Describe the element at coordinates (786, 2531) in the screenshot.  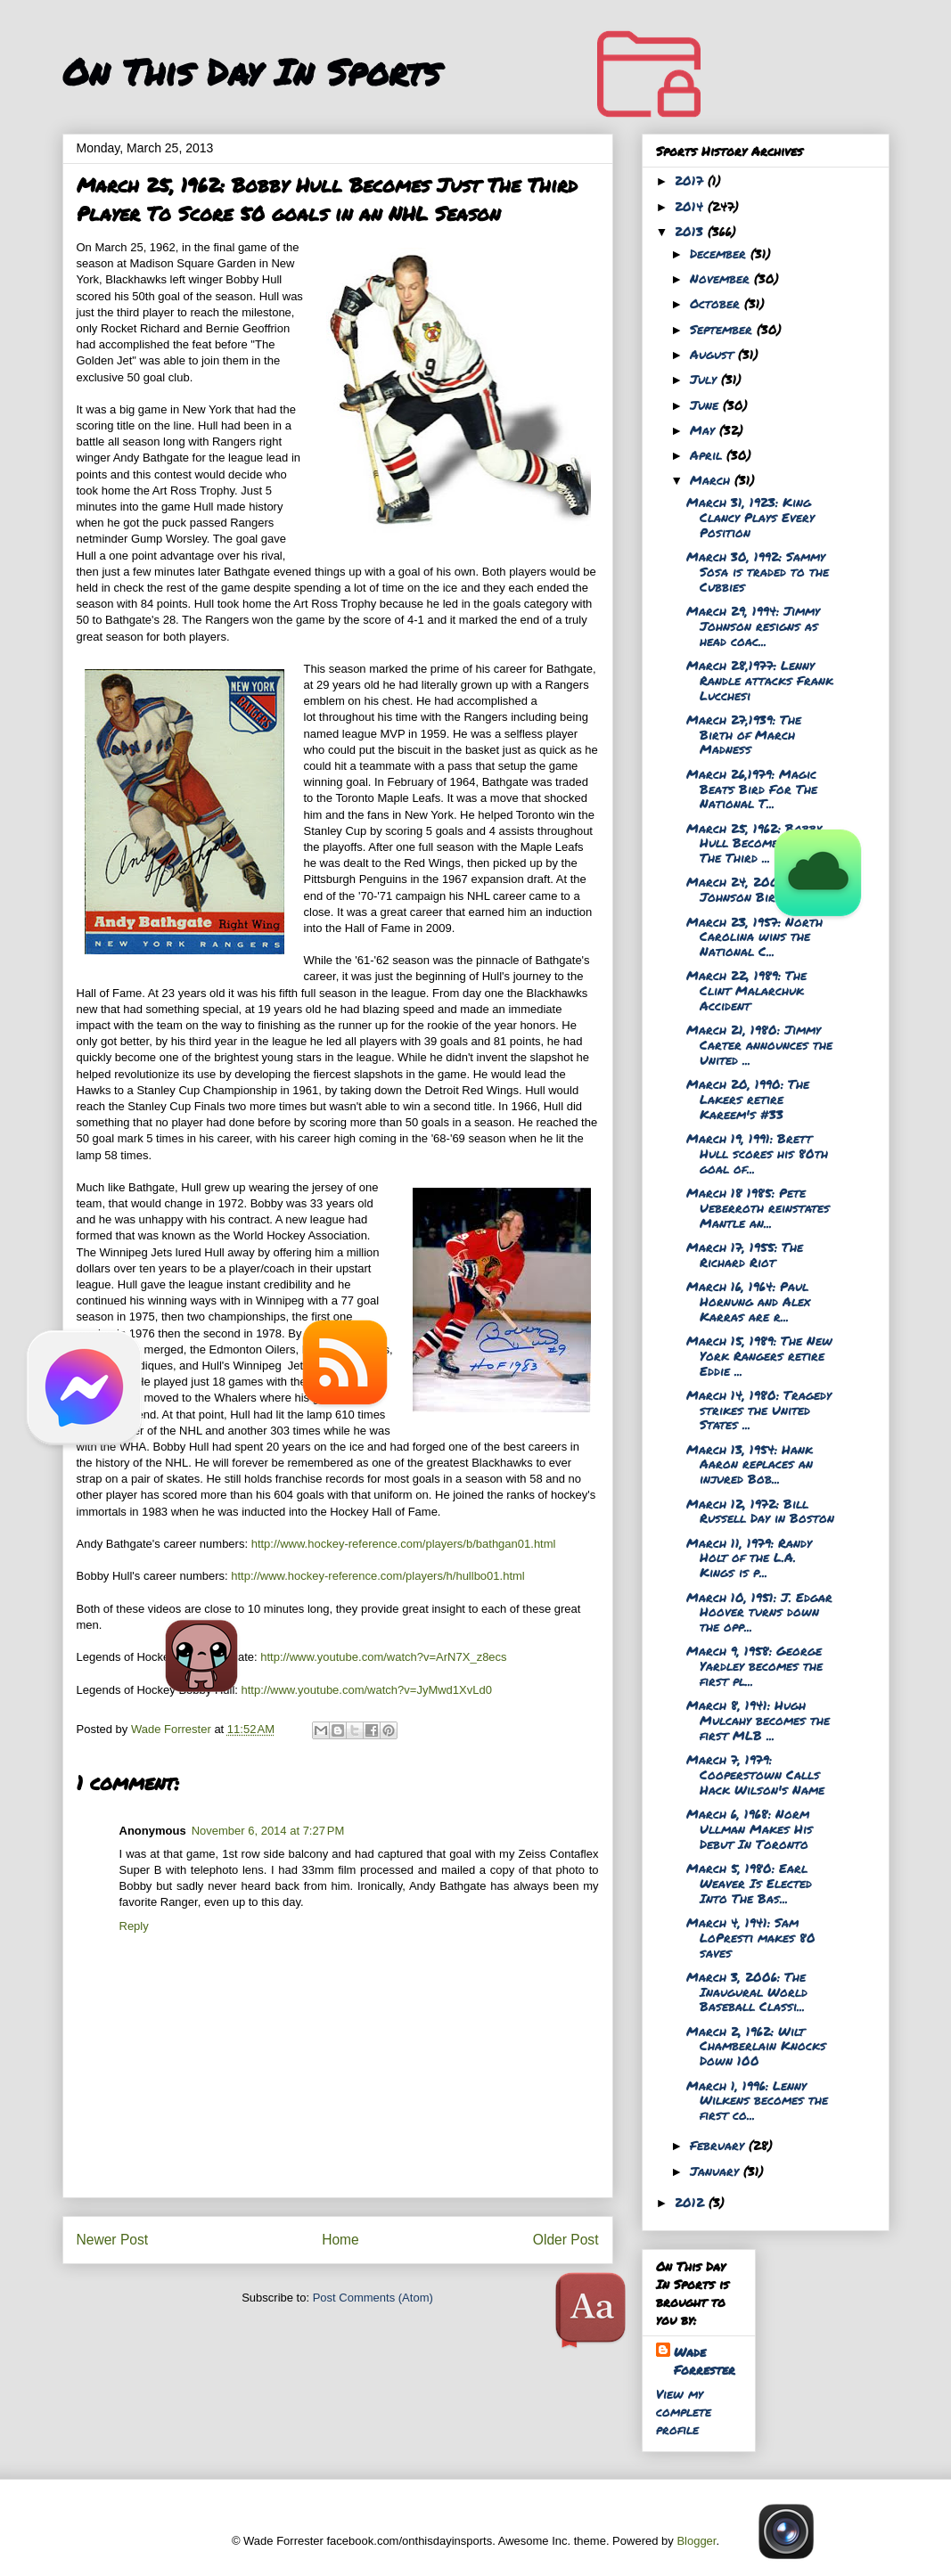
I see `open the camera app` at that location.